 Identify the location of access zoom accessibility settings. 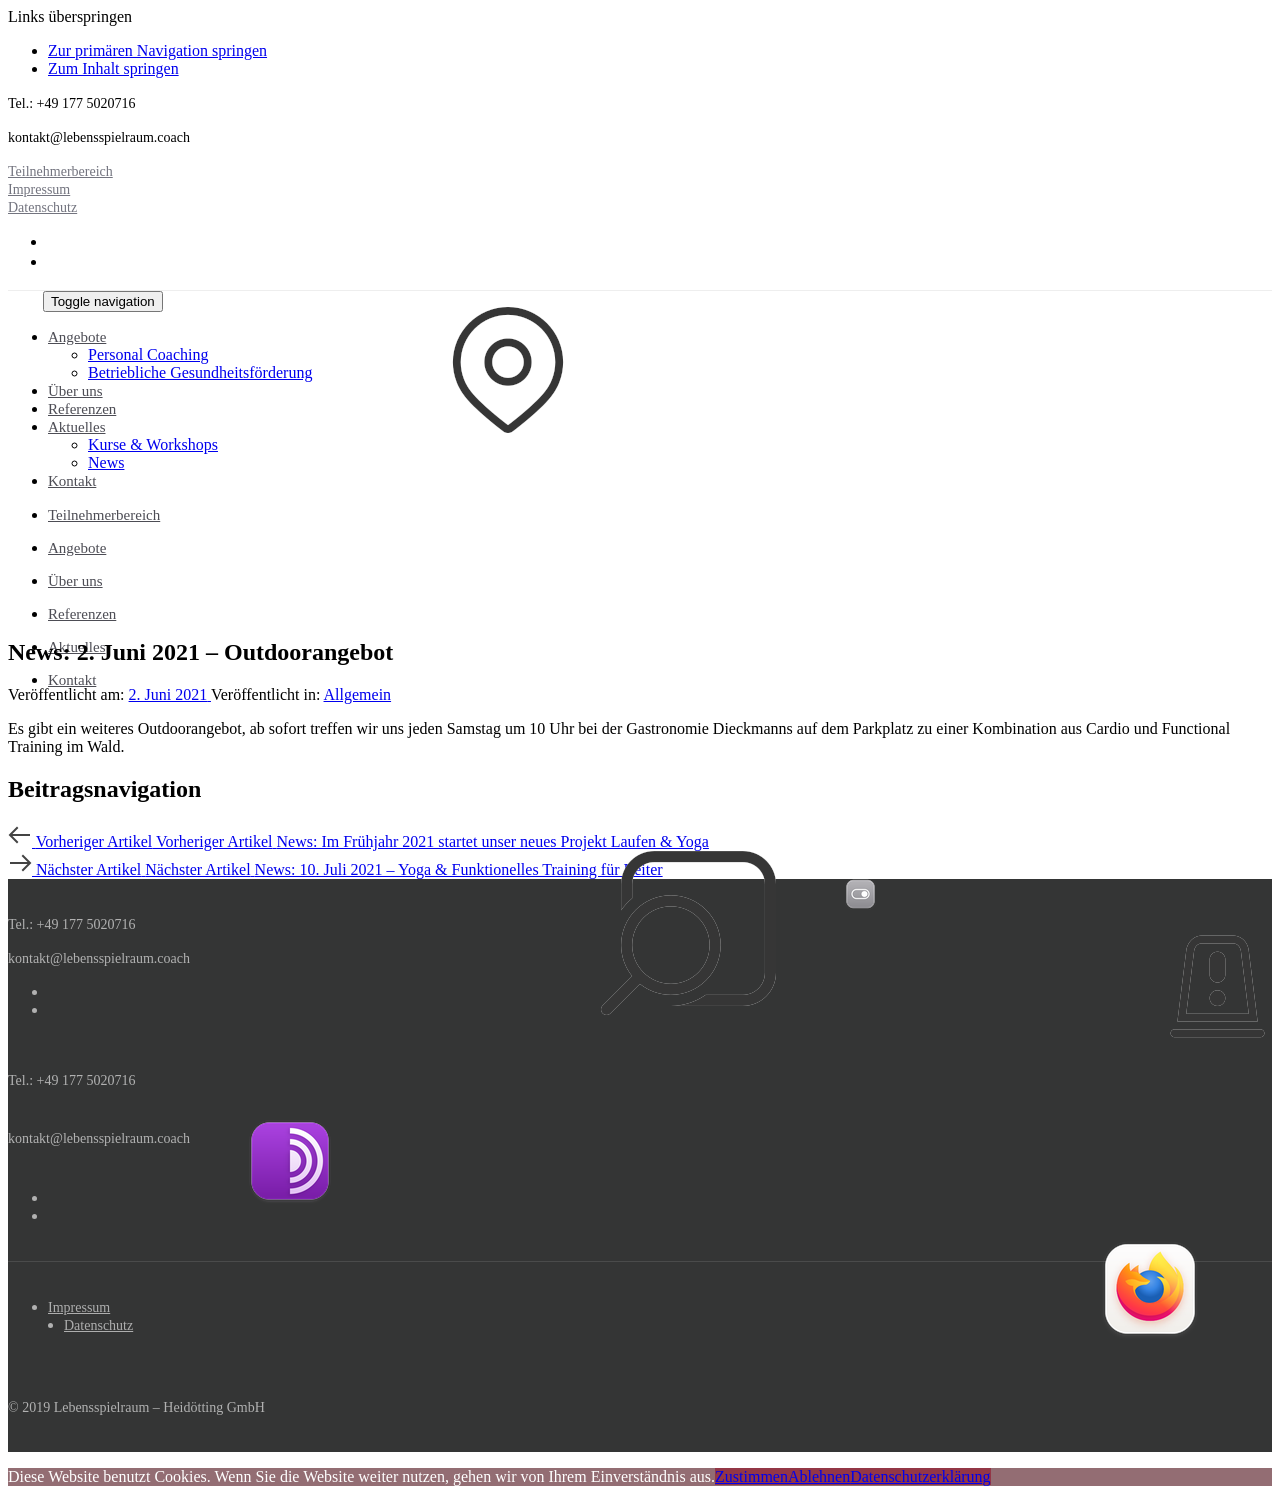
(860, 894).